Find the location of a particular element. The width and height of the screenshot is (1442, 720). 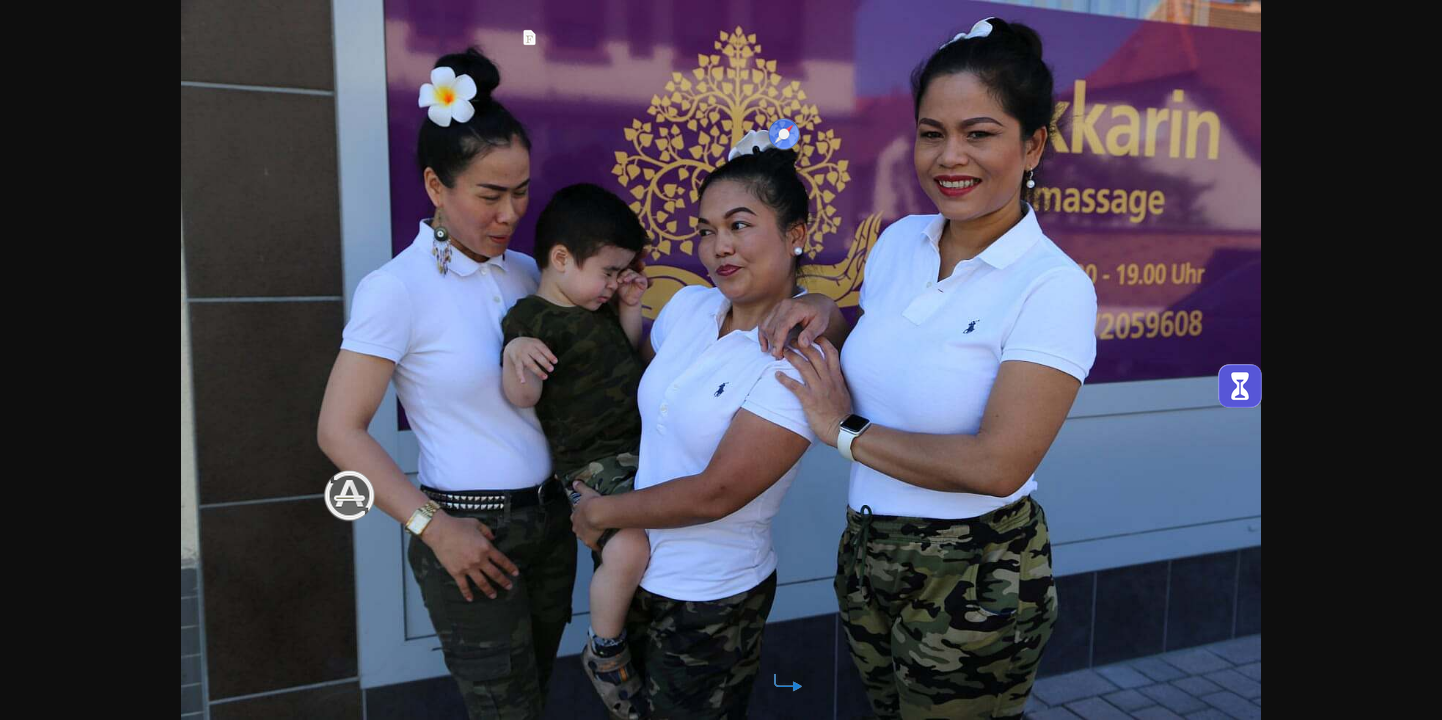

forward an email message is located at coordinates (788, 680).